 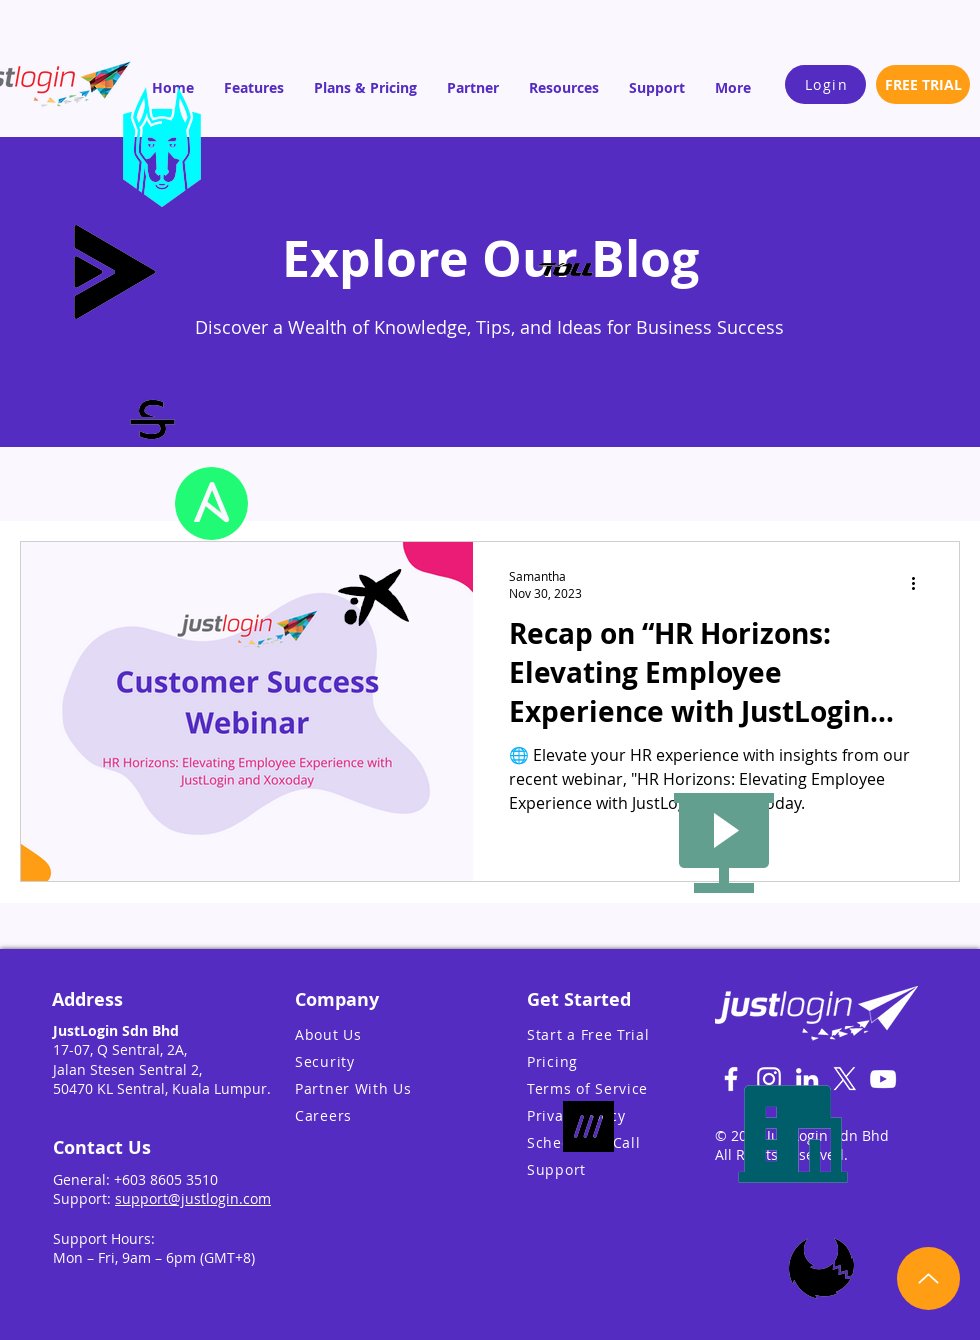 I want to click on toll group logistics company logo, so click(x=565, y=269).